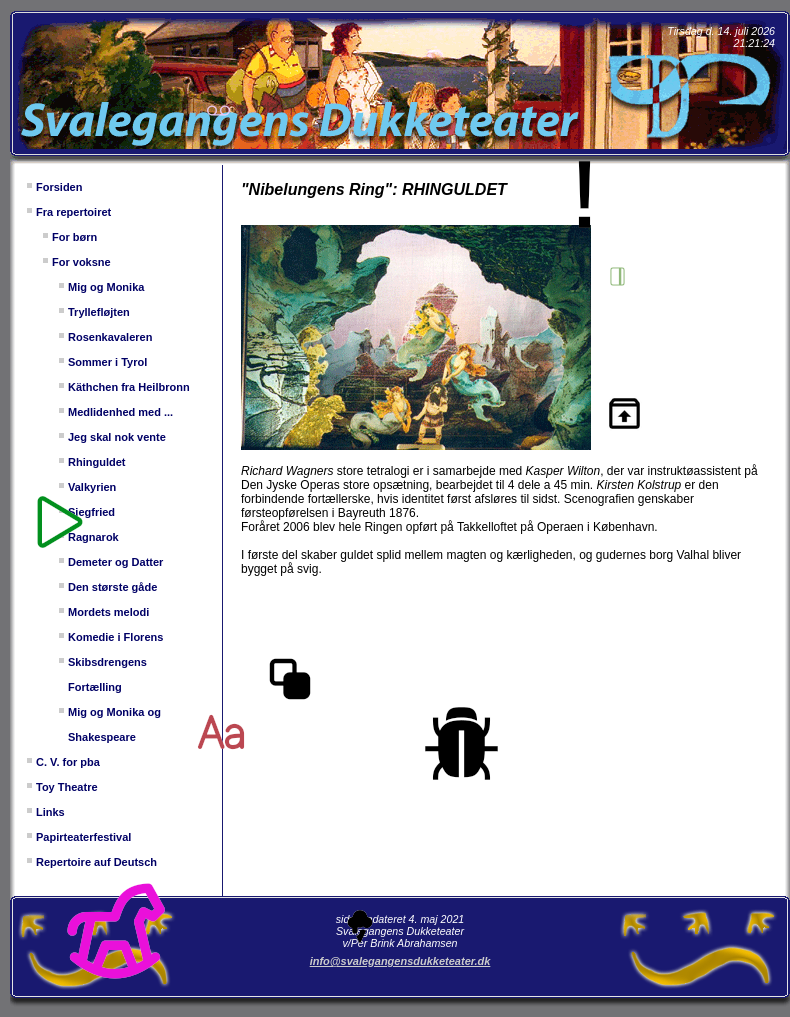 The image size is (790, 1017). What do you see at coordinates (221, 732) in the screenshot?
I see `adjust text or font settings` at bounding box center [221, 732].